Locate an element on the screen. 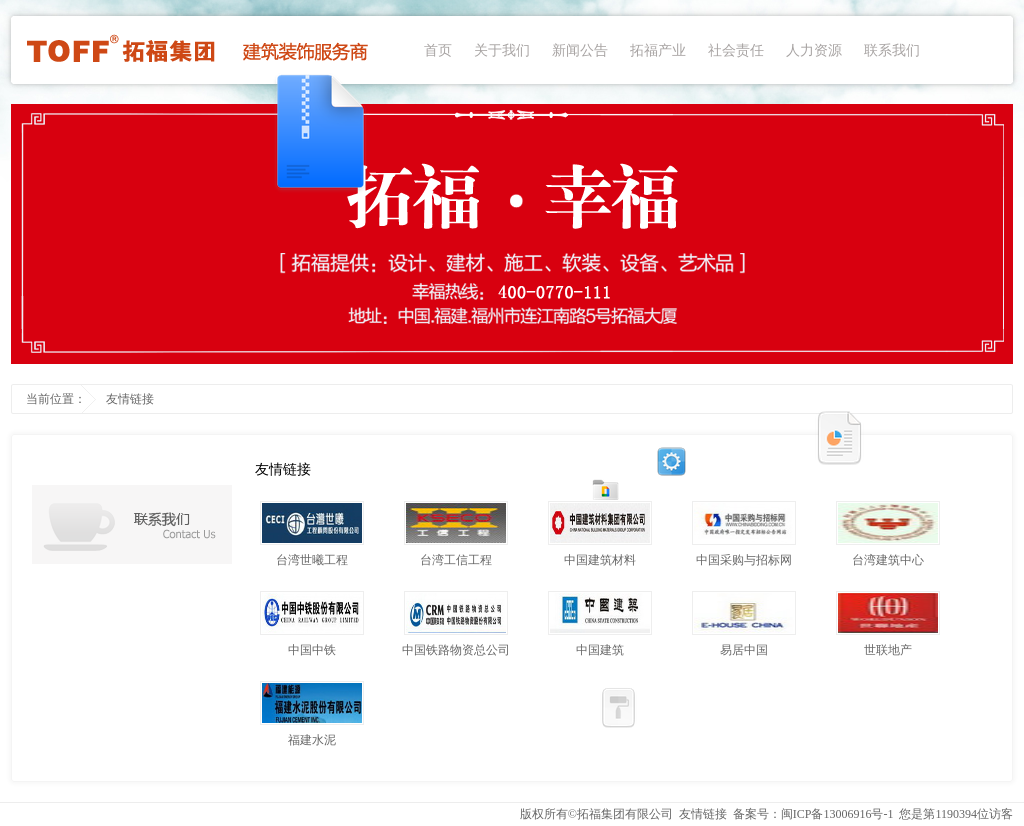 This screenshot has height=826, width=1024. ms-dos executable file type indicator is located at coordinates (671, 461).